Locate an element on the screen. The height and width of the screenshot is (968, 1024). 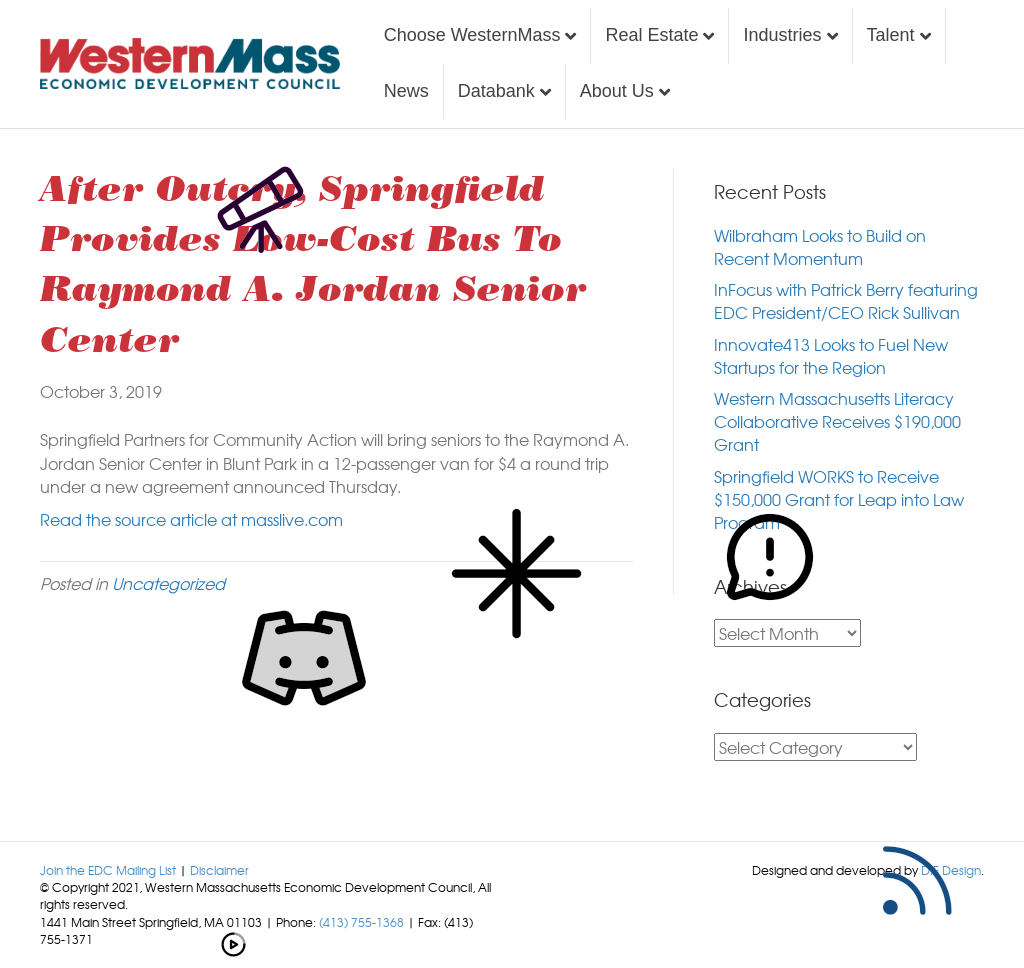
open discord is located at coordinates (304, 656).